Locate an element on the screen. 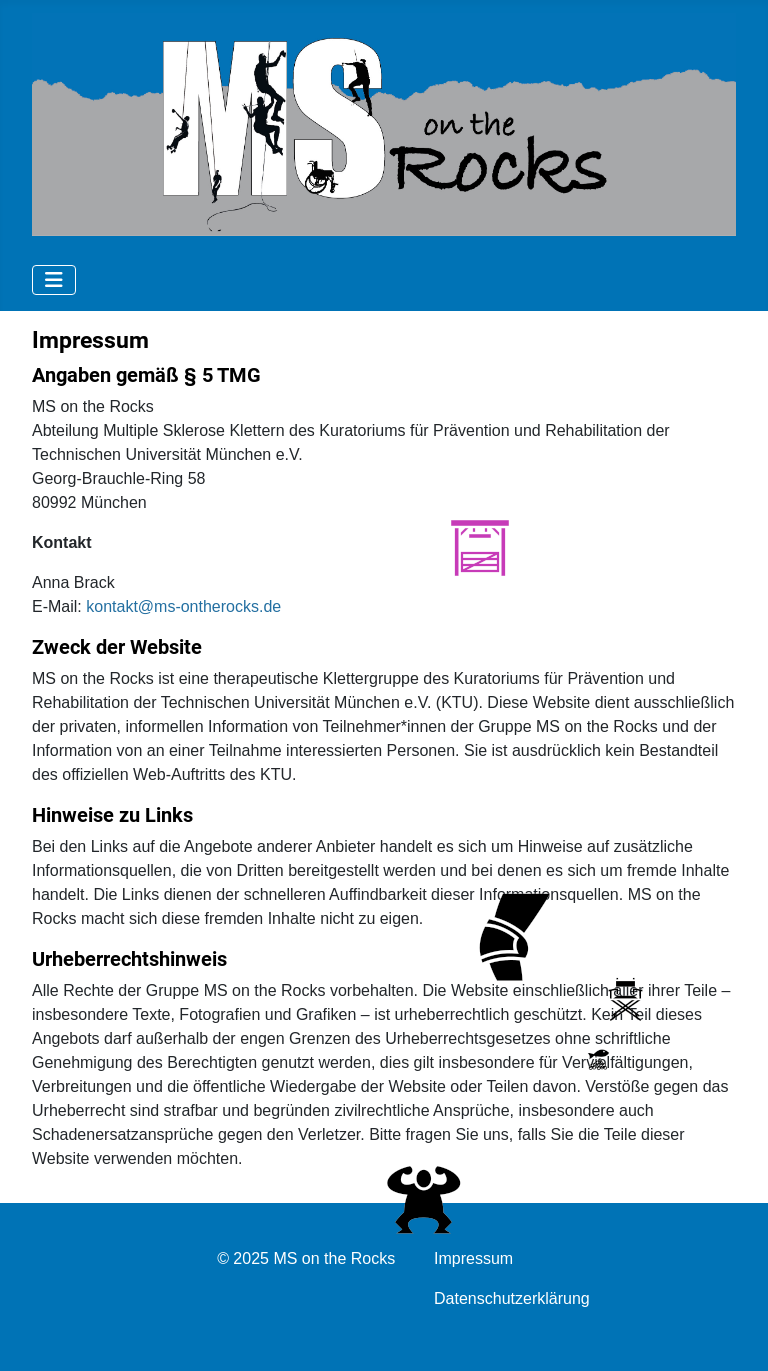 This screenshot has width=768, height=1371. access ranch or farm management features is located at coordinates (480, 547).